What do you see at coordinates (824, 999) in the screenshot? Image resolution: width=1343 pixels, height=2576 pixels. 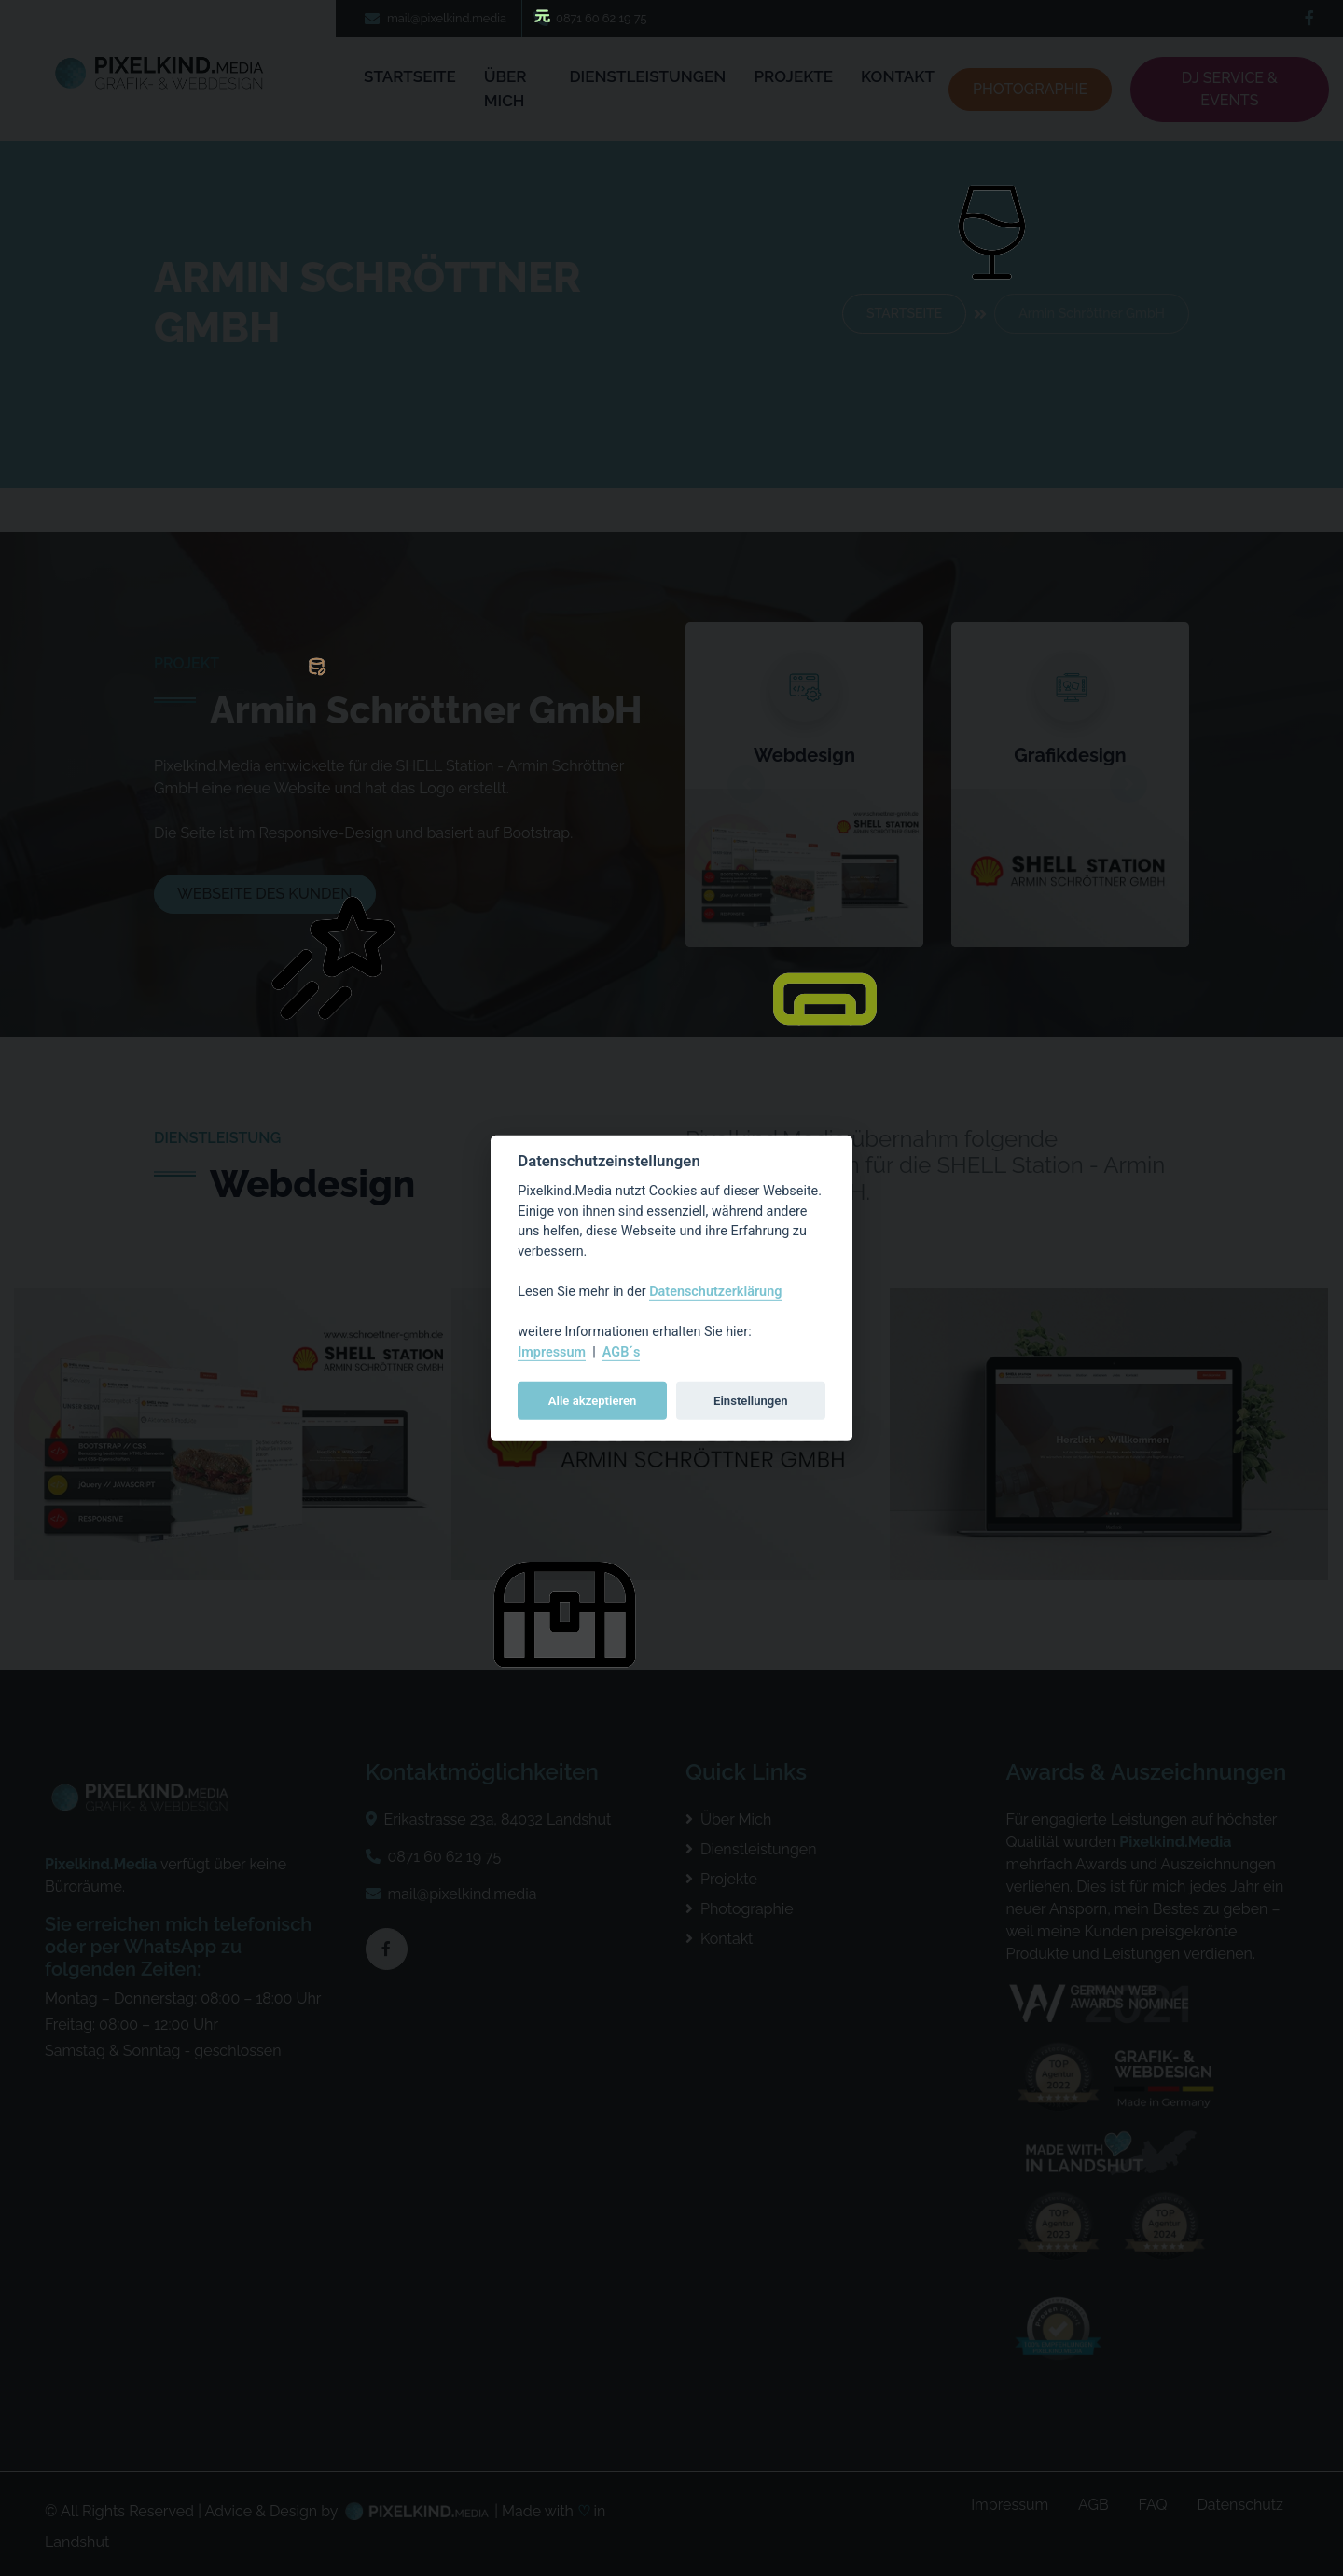 I see `air conditioning is currently off or unavailable` at bounding box center [824, 999].